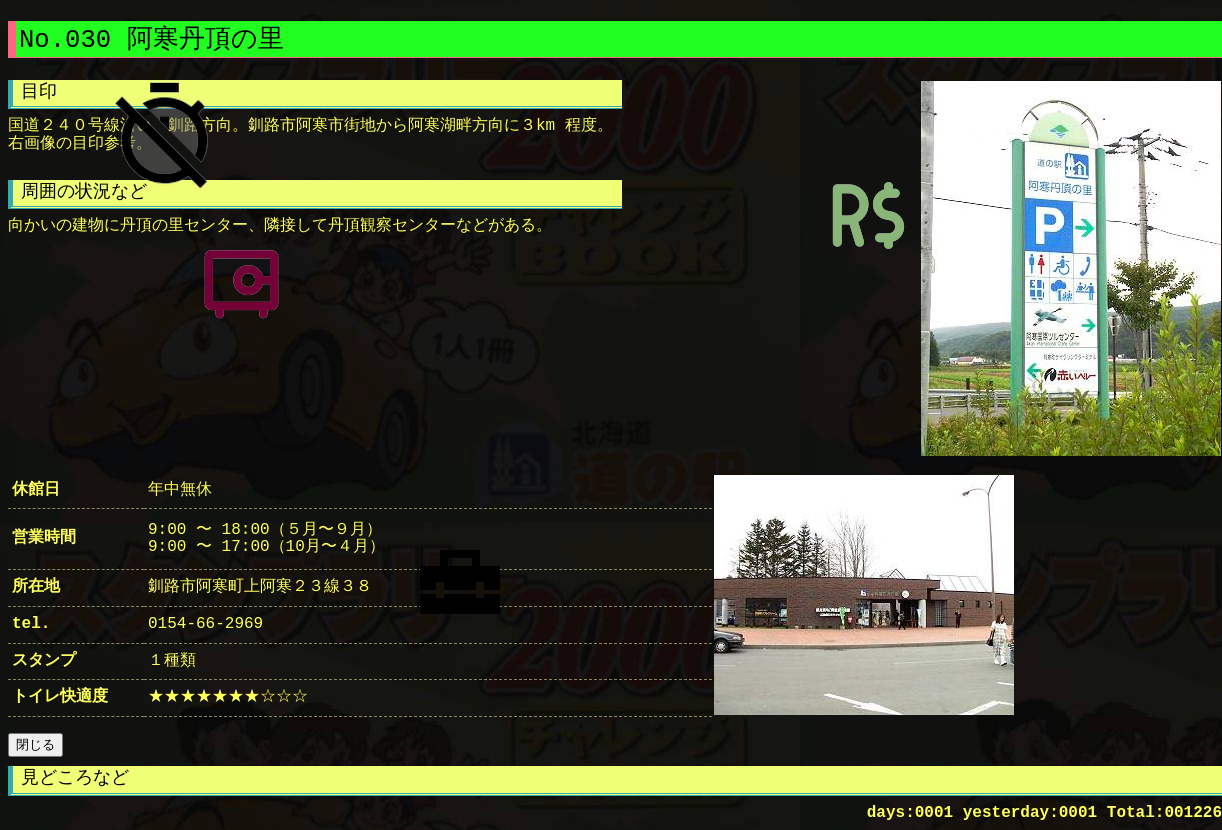 This screenshot has height=830, width=1222. What do you see at coordinates (241, 281) in the screenshot?
I see `access secure storage or vault` at bounding box center [241, 281].